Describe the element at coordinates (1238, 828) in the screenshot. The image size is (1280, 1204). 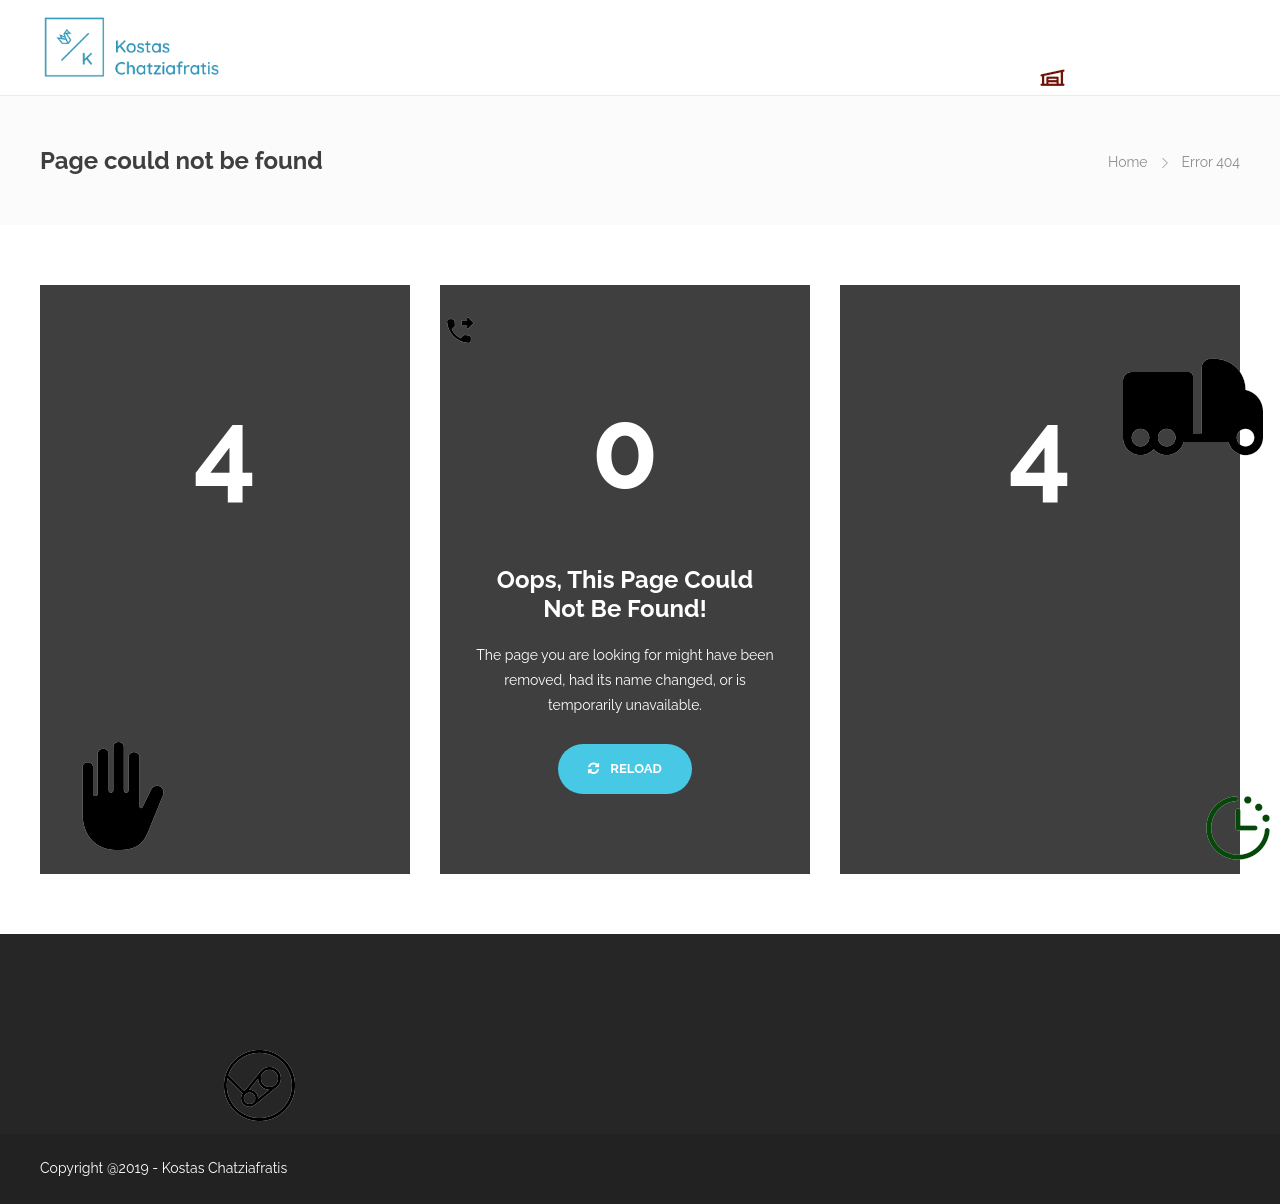
I see `view remaining time on a countdown timer` at that location.